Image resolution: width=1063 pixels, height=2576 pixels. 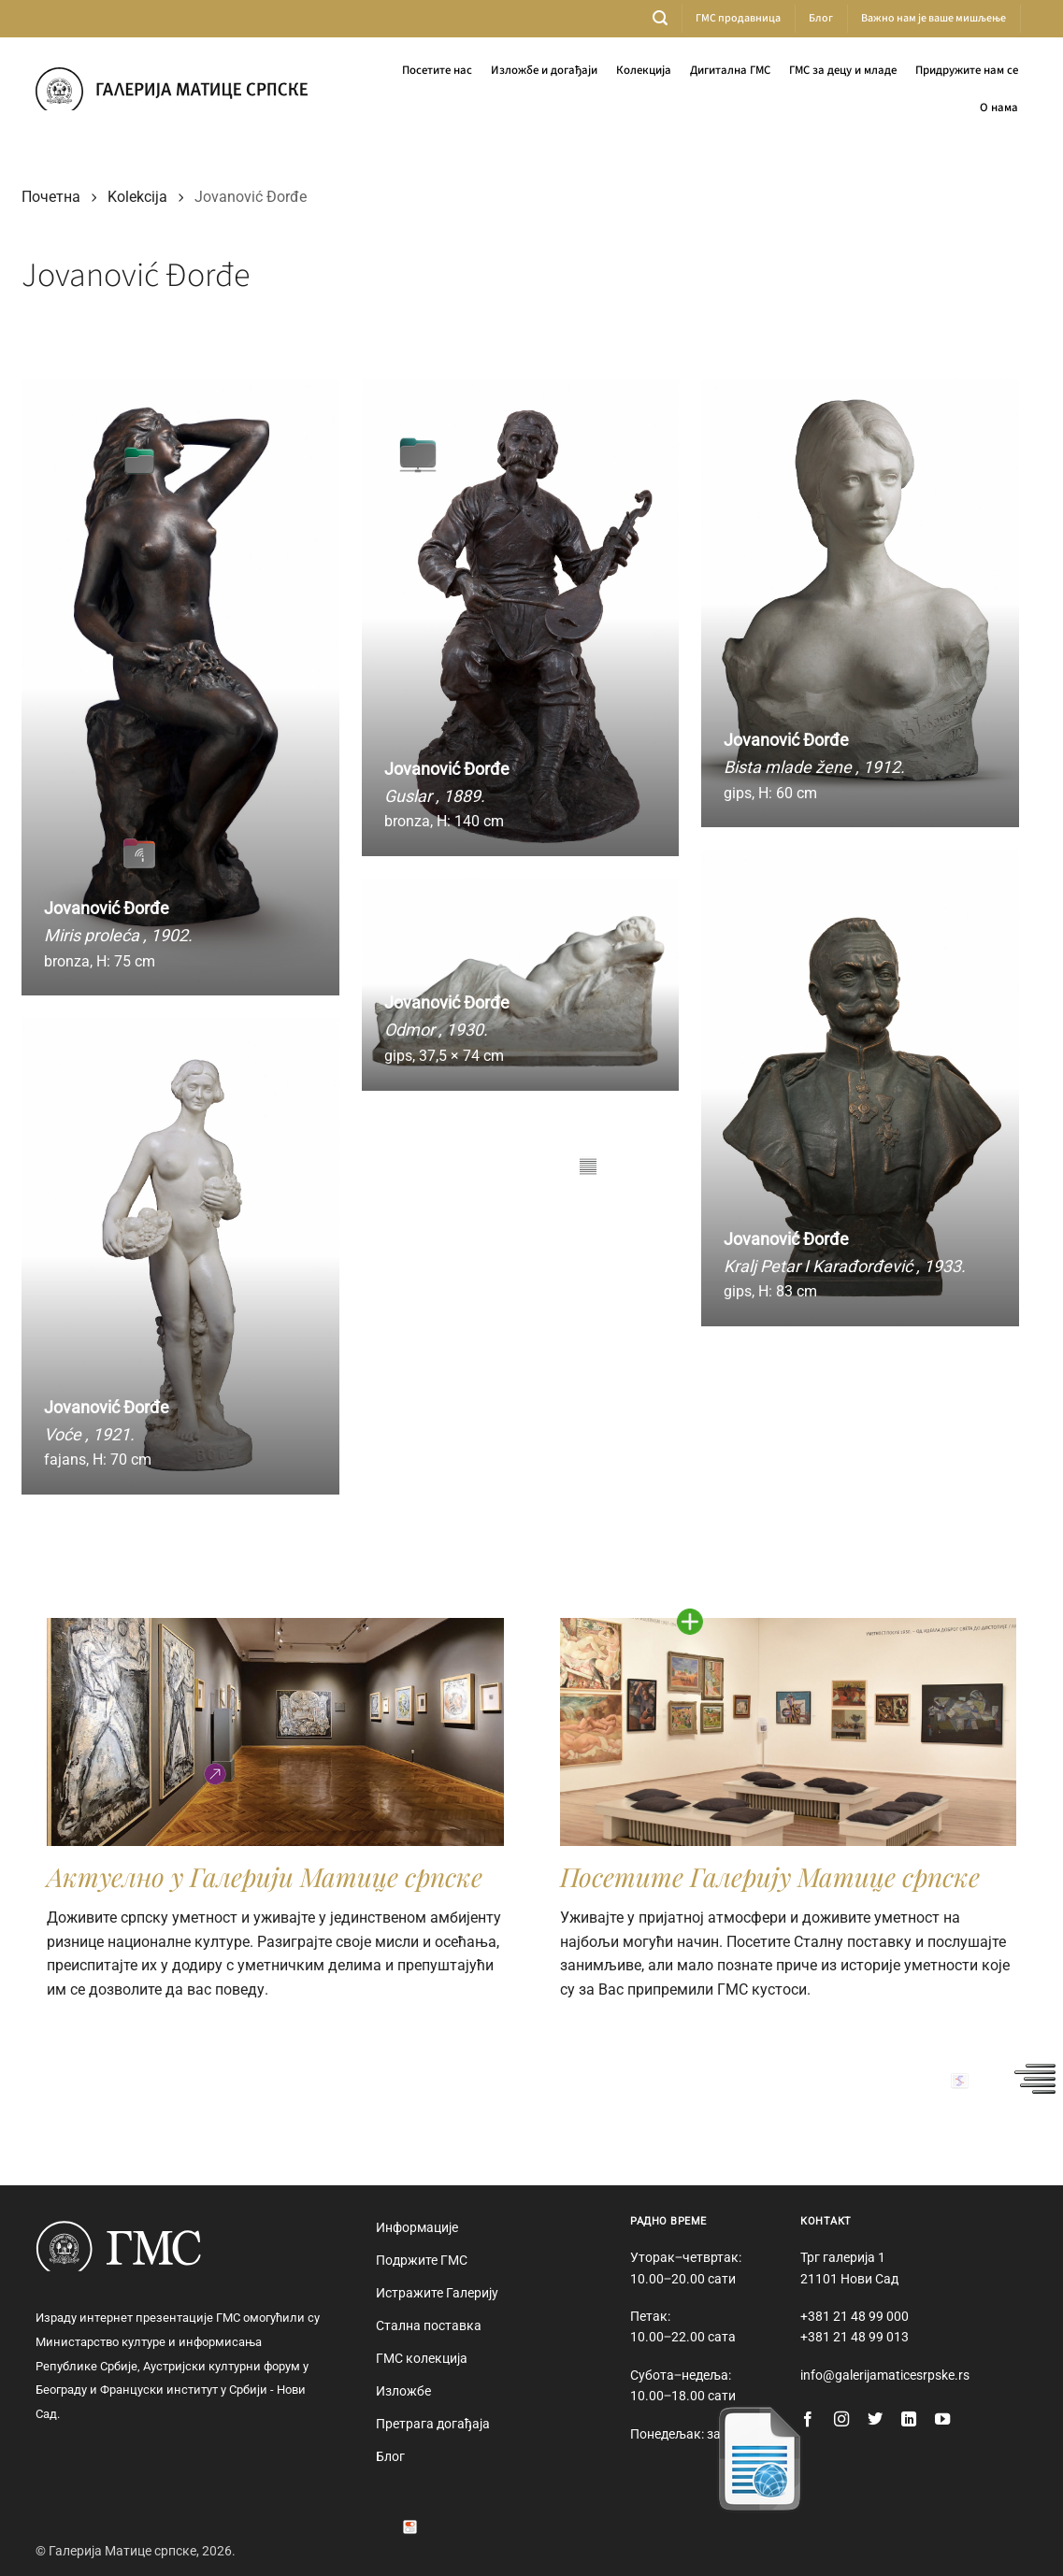 I want to click on access a remote or network folder, so click(x=418, y=454).